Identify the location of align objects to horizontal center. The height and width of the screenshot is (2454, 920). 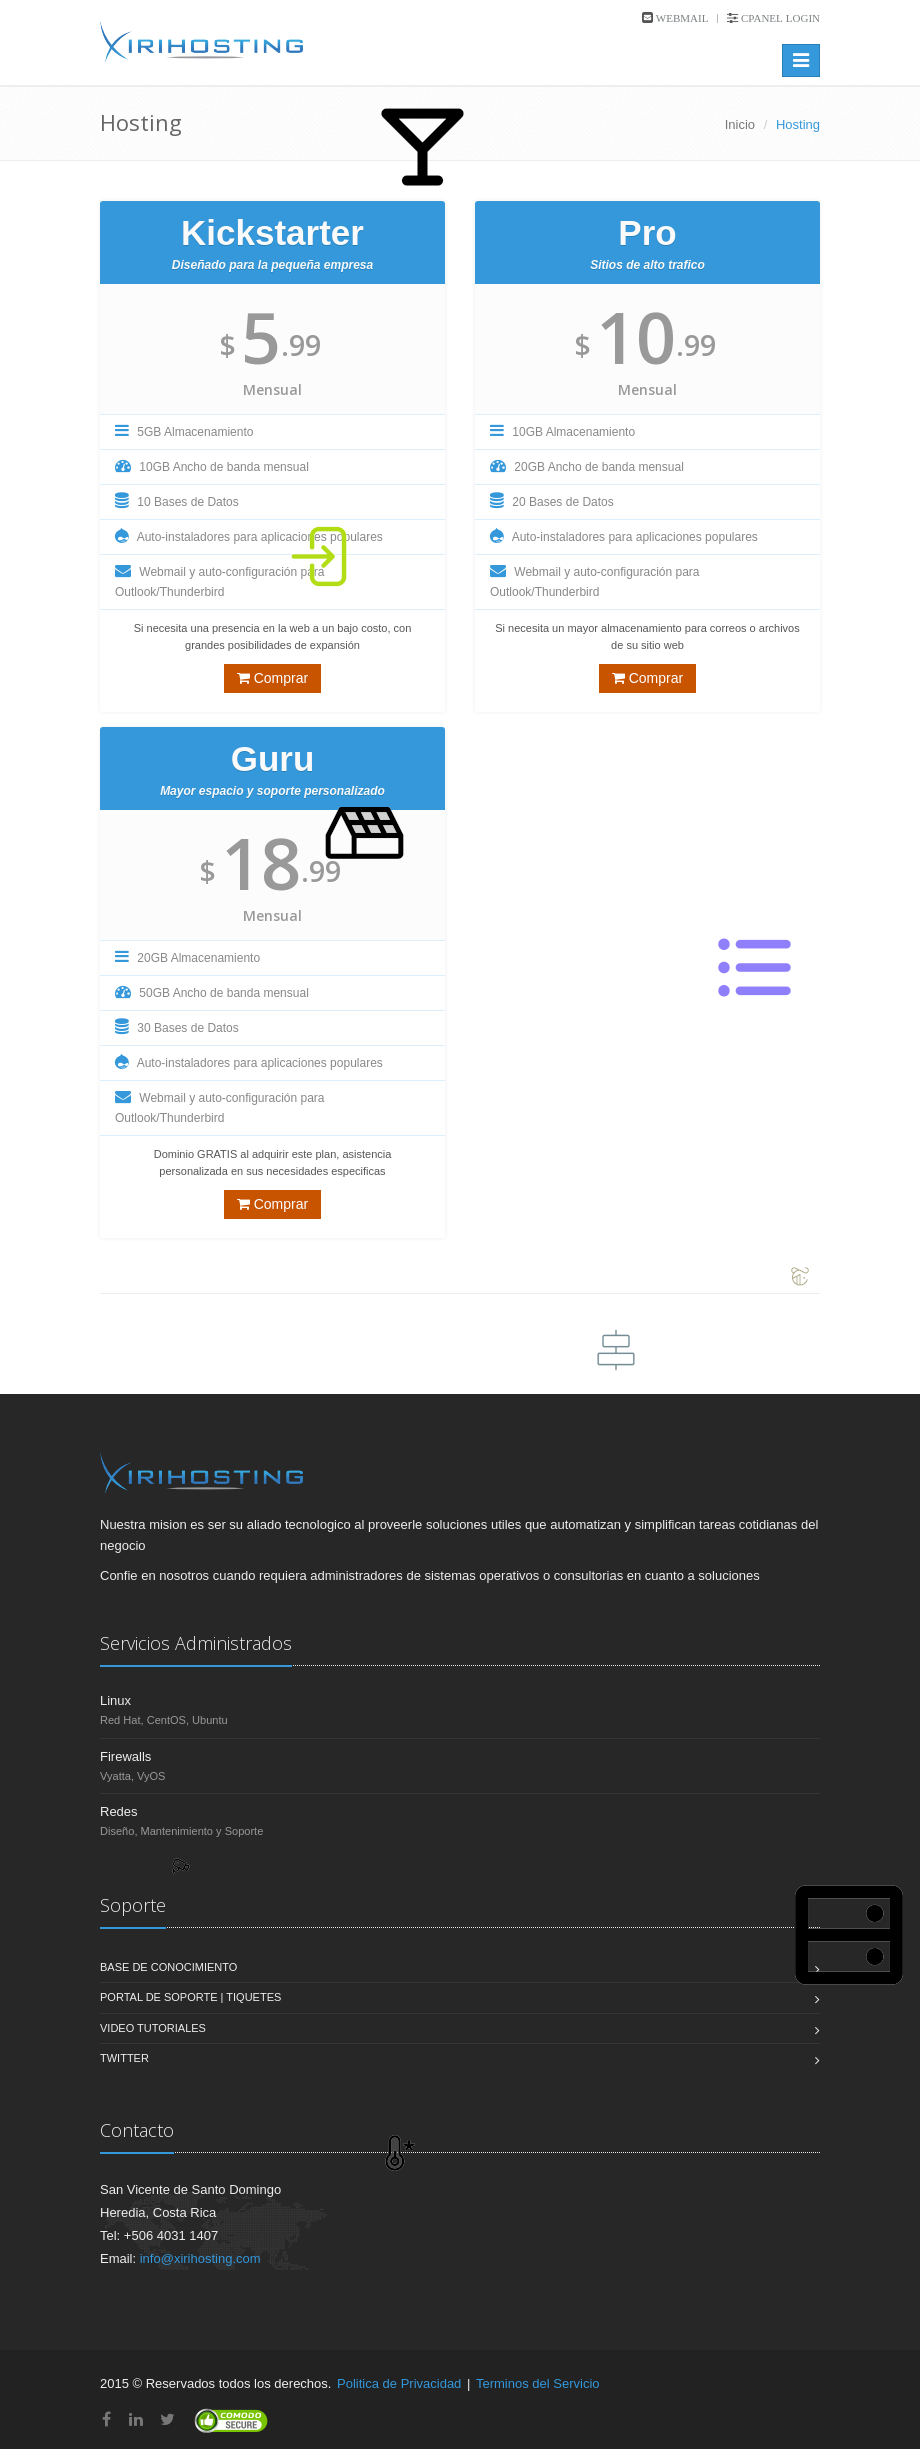
(616, 1350).